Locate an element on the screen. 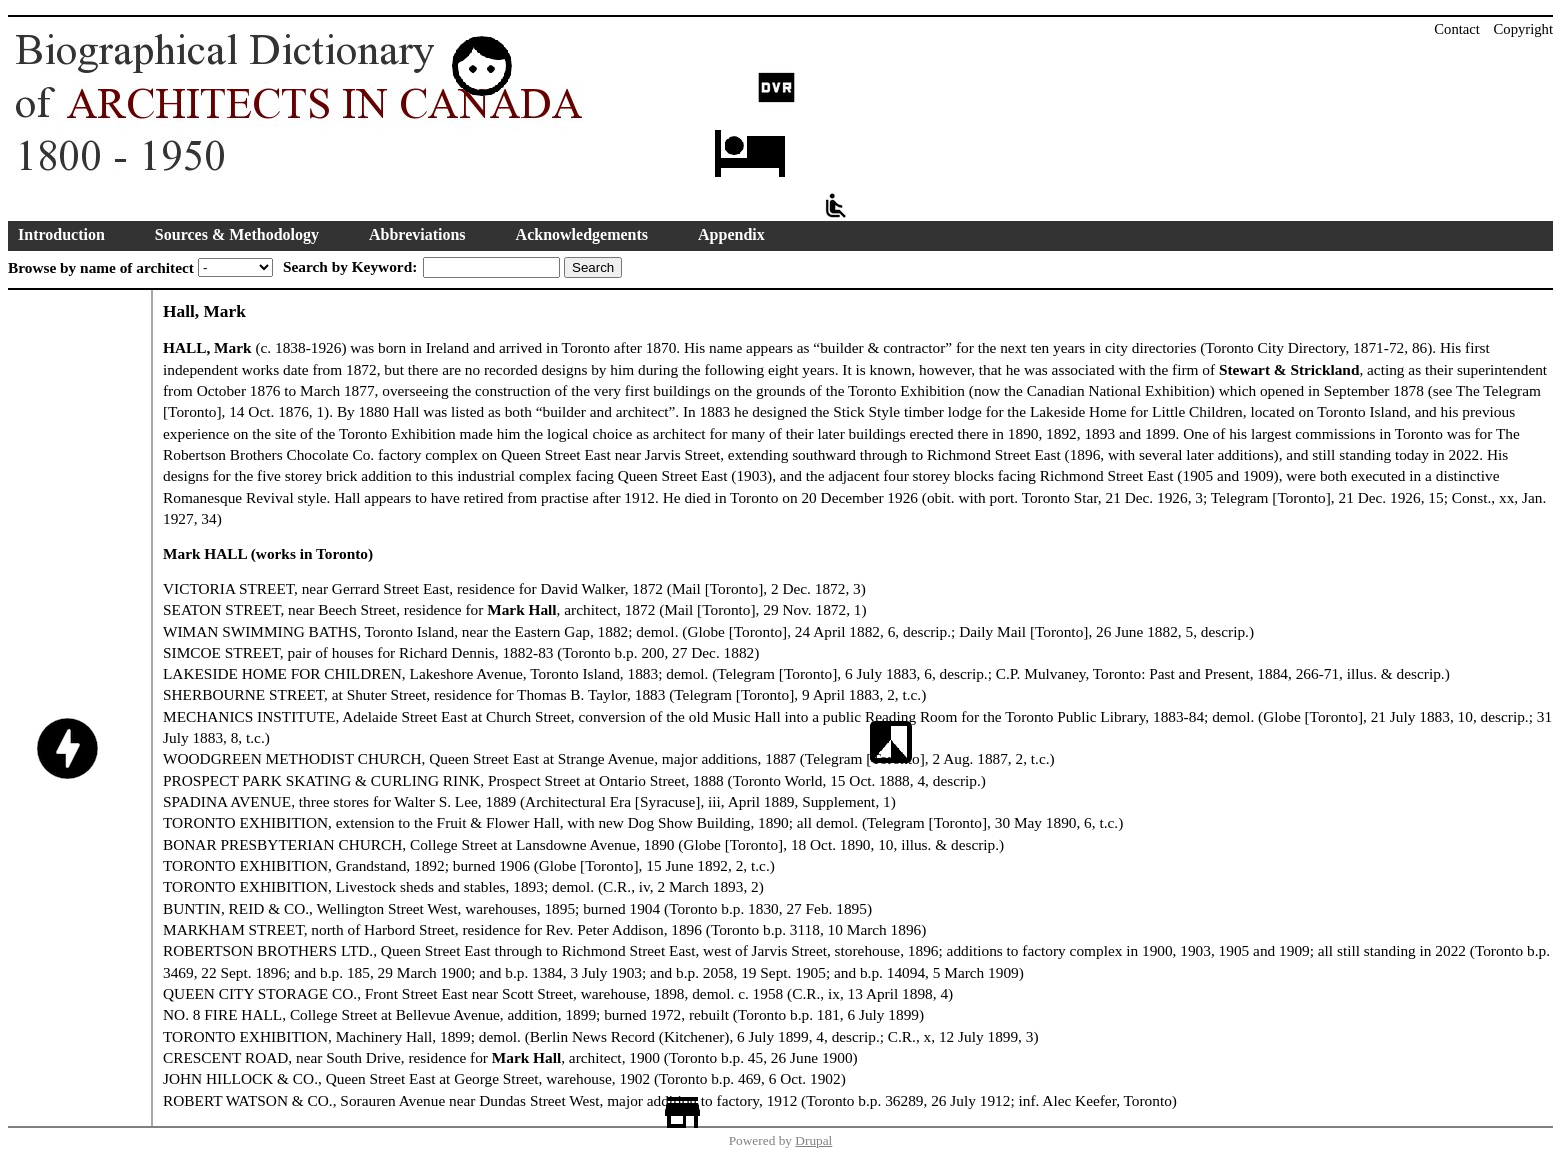 The image size is (1561, 1158). indicates standard seat recline position is located at coordinates (836, 206).